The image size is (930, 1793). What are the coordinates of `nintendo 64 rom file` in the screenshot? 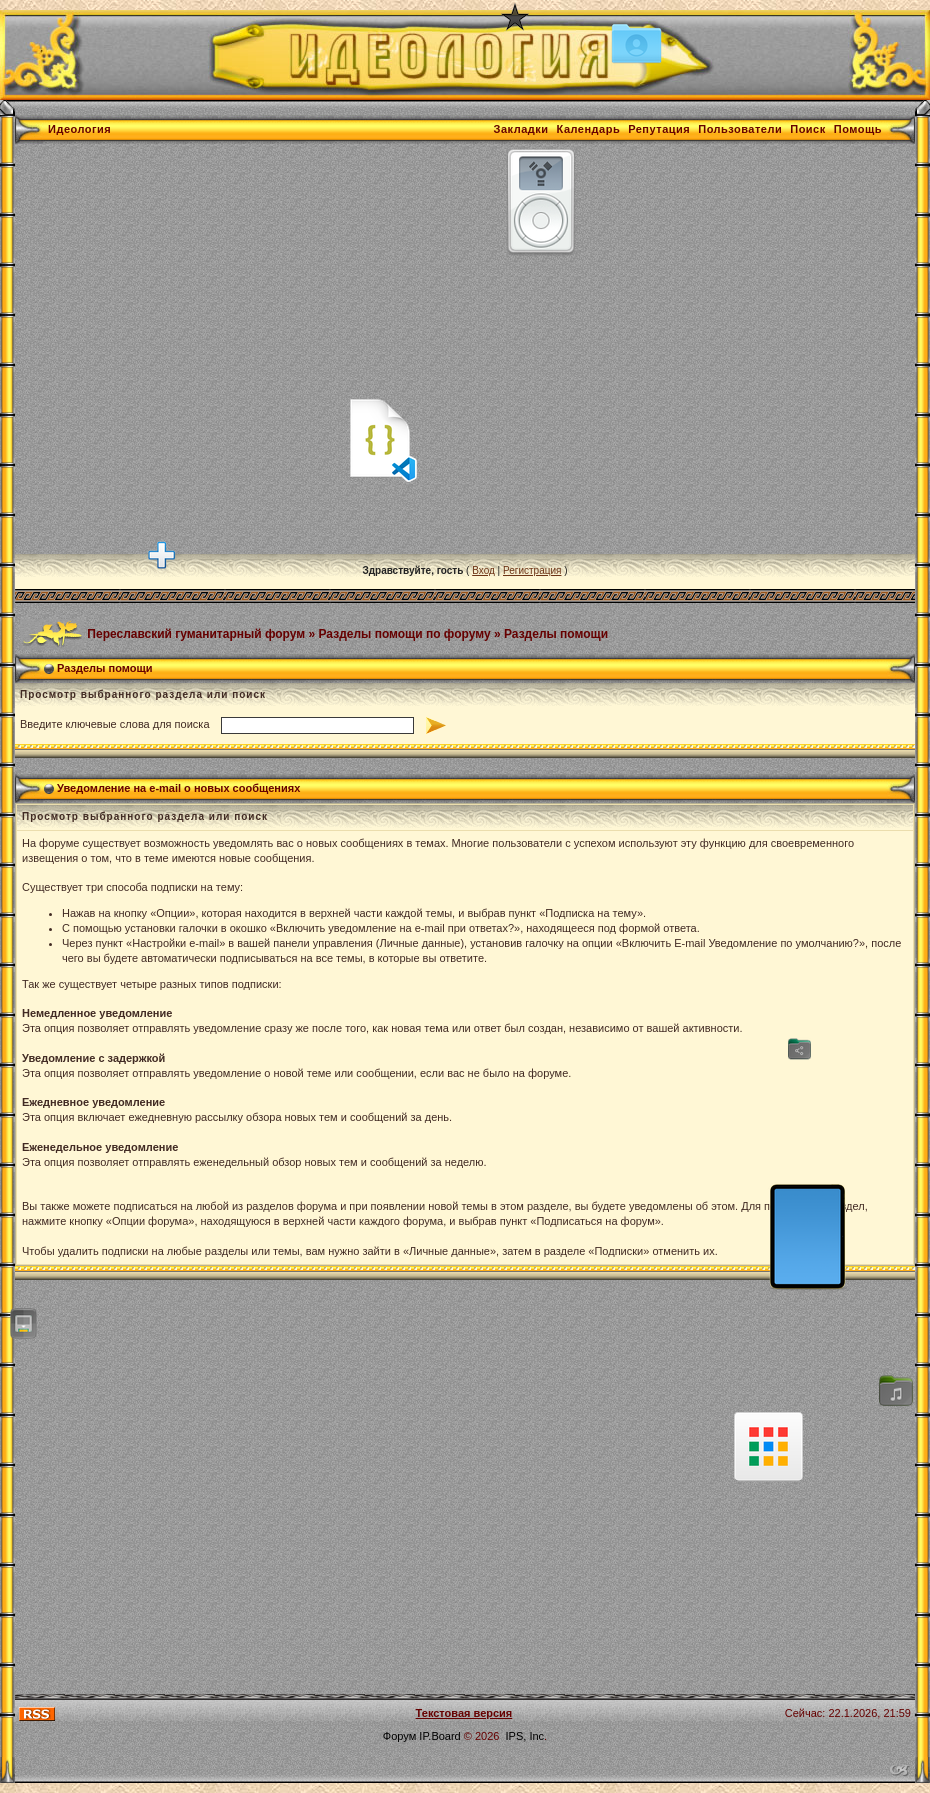 It's located at (23, 1323).